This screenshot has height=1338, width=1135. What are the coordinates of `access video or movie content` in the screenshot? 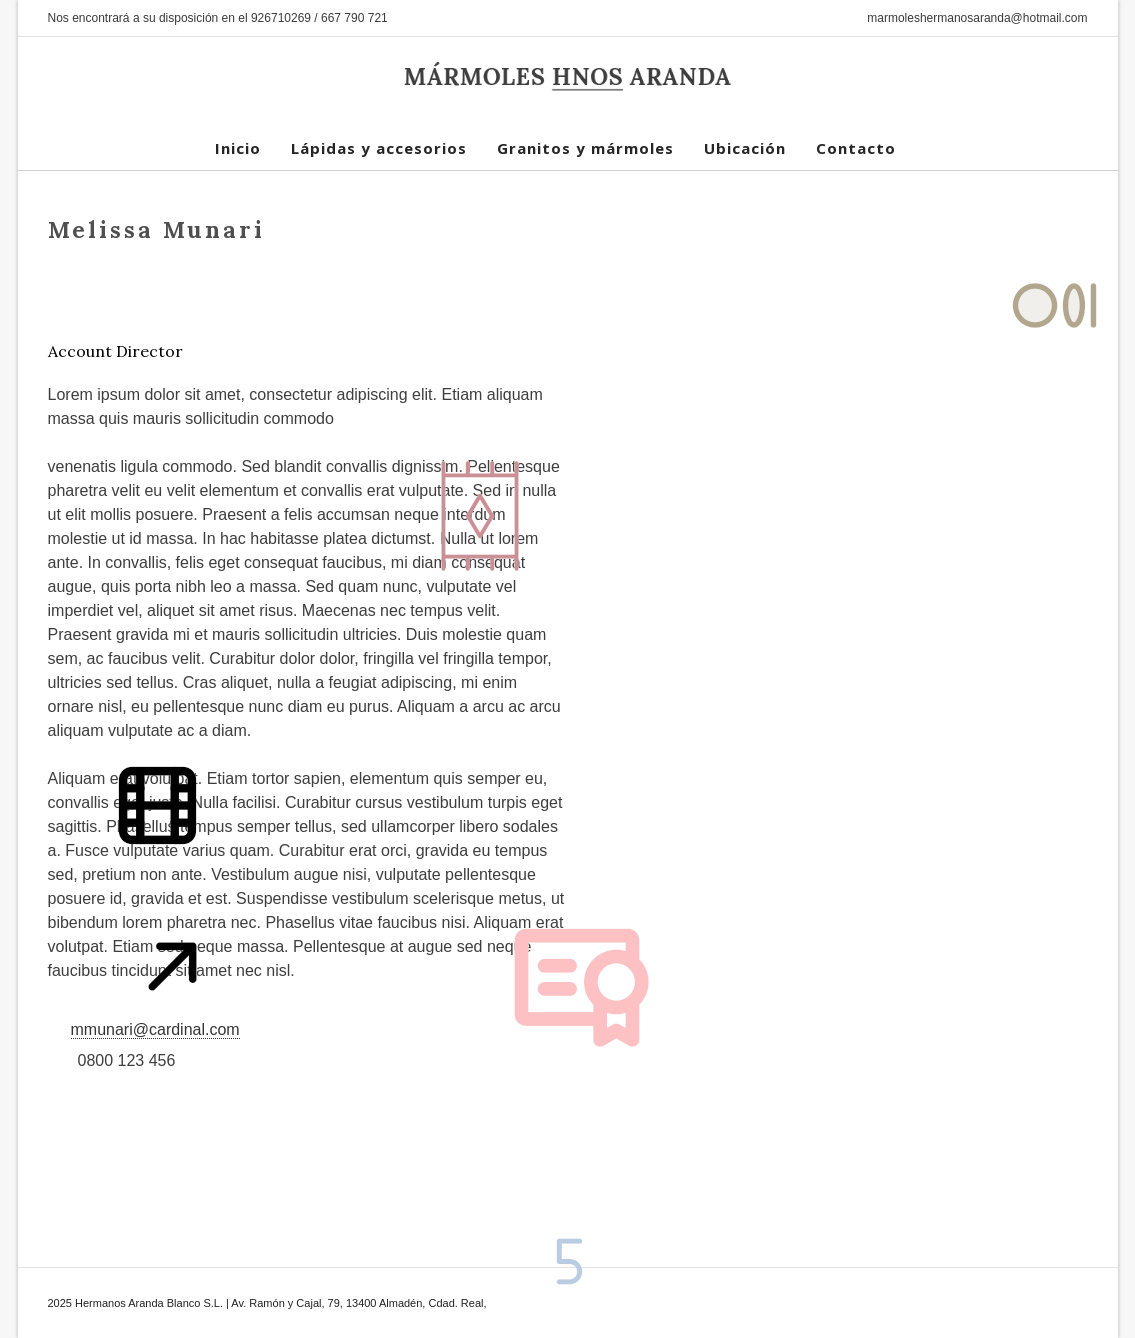 It's located at (157, 805).